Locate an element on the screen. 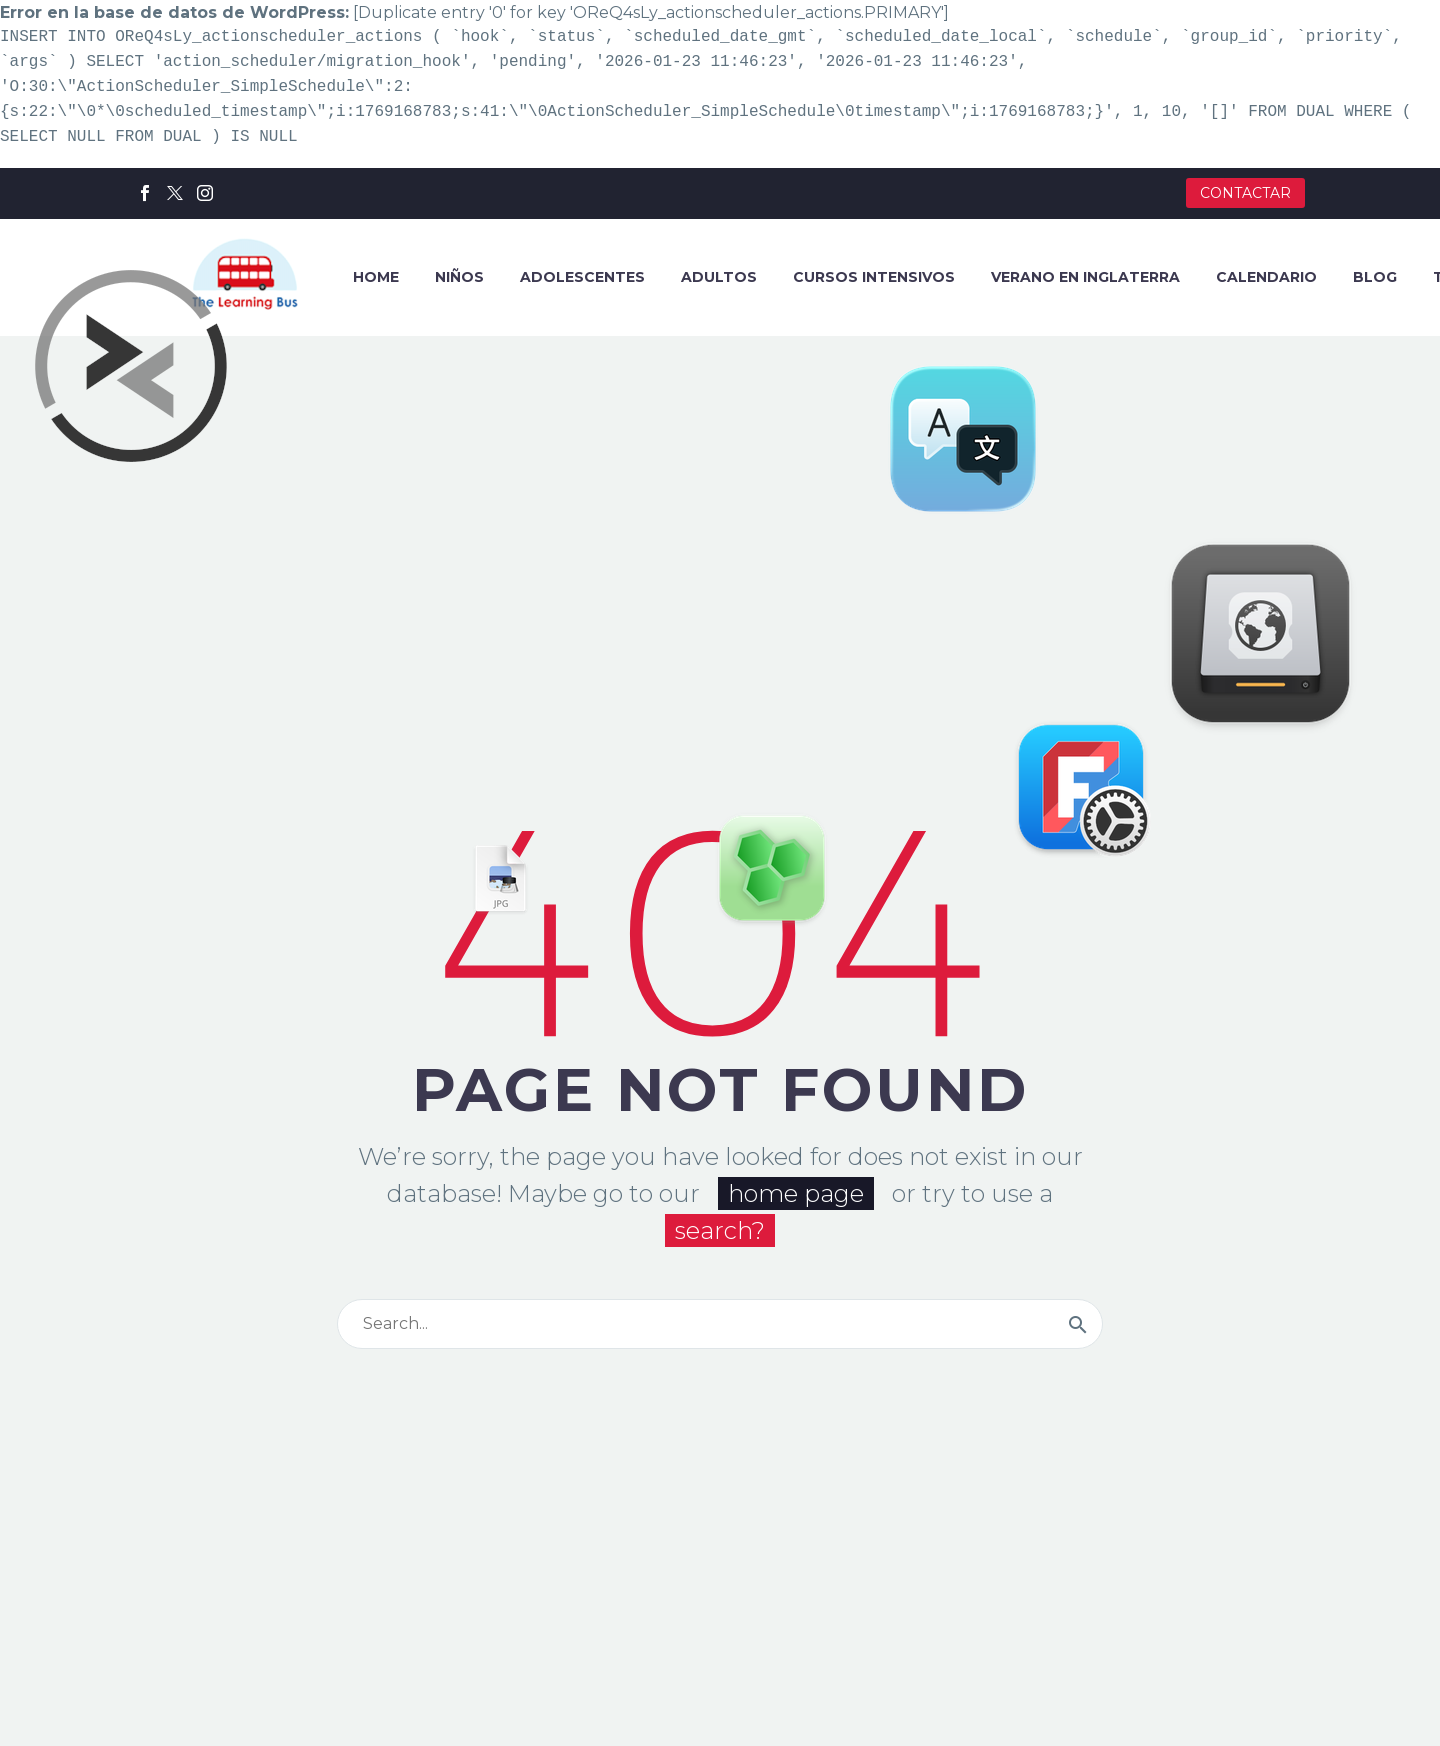 Image resolution: width=1440 pixels, height=1746 pixels. open FreeCAD Link application is located at coordinates (1081, 787).